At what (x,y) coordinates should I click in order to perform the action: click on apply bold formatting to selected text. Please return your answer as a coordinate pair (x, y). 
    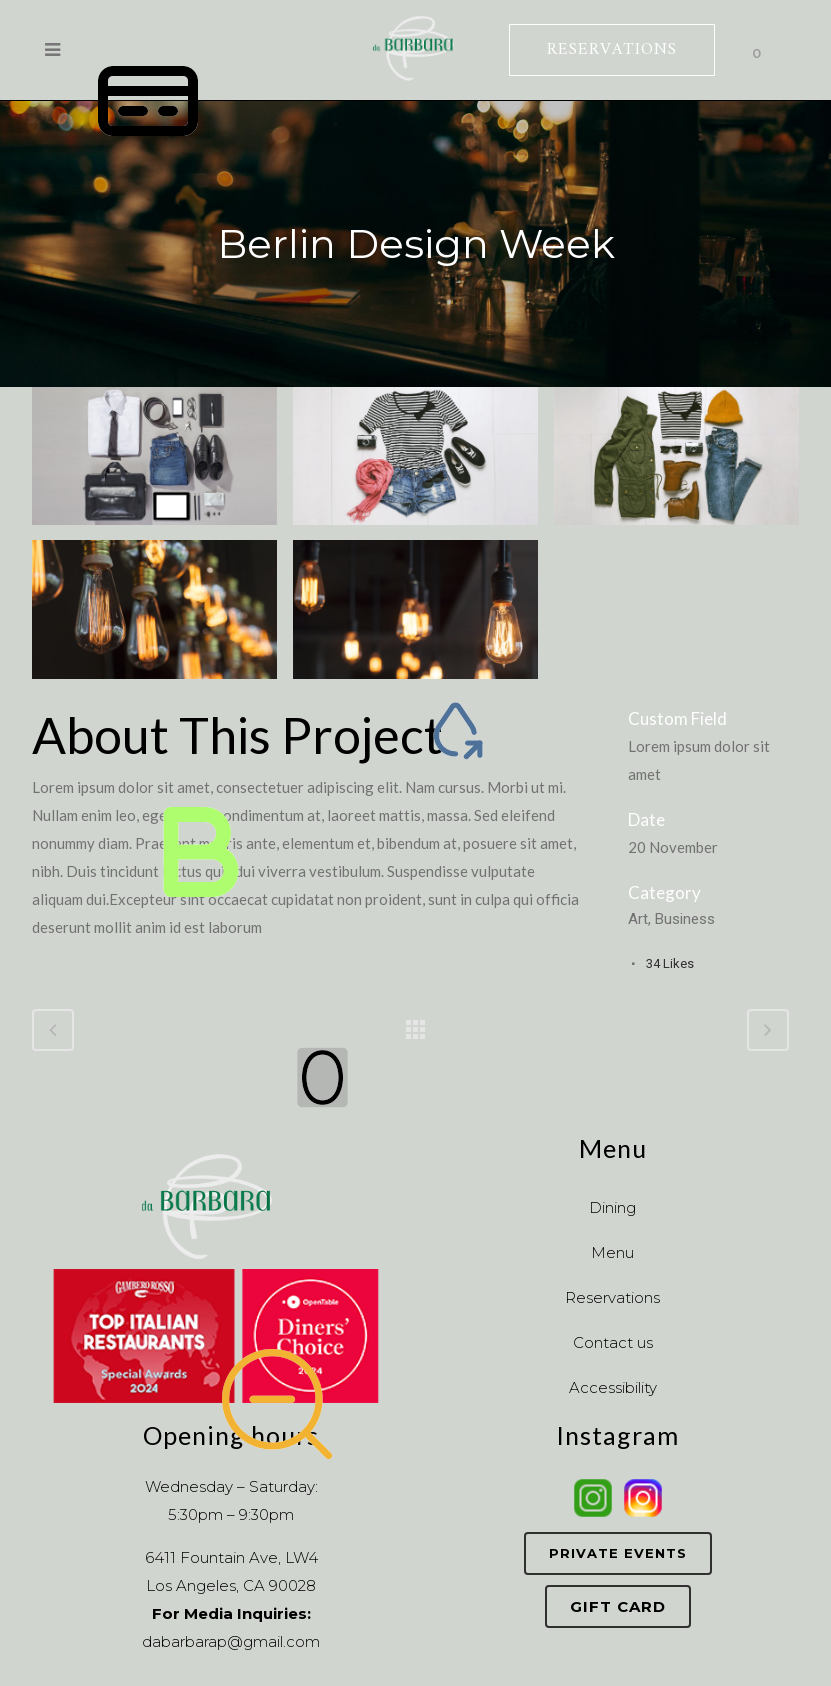
    Looking at the image, I should click on (201, 852).